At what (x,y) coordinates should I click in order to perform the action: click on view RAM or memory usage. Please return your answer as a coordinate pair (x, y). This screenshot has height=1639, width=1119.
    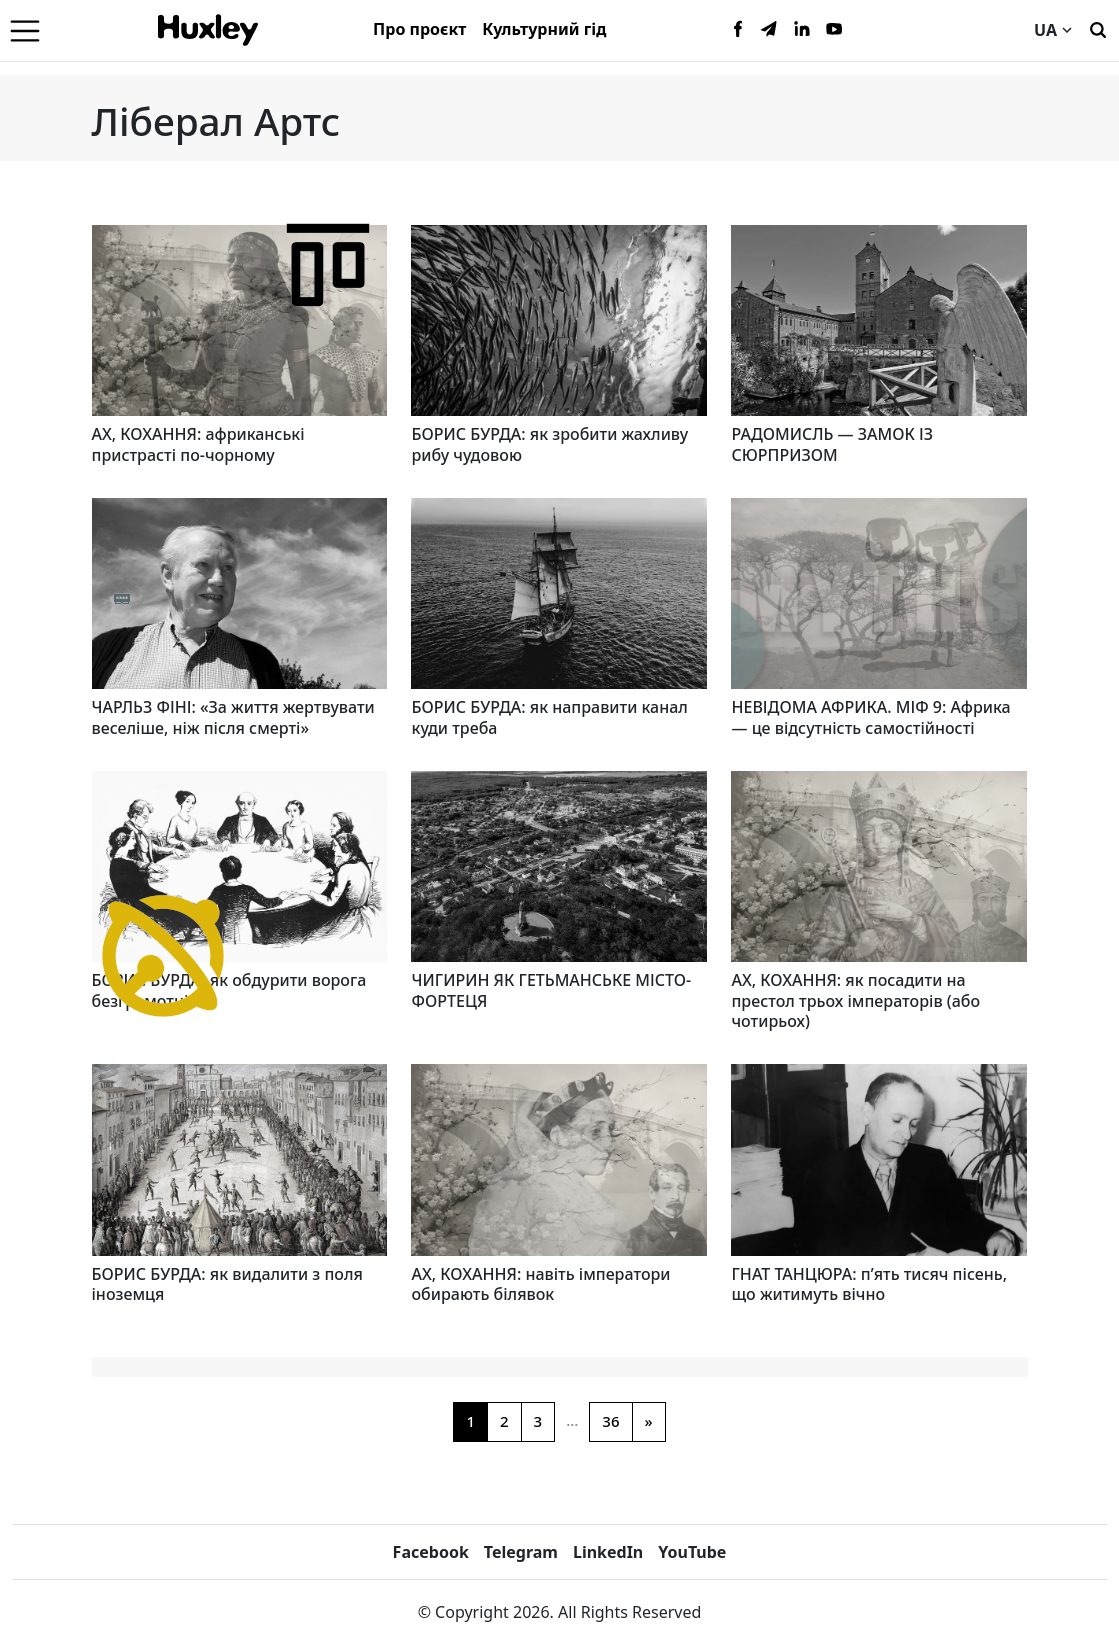
    Looking at the image, I should click on (122, 599).